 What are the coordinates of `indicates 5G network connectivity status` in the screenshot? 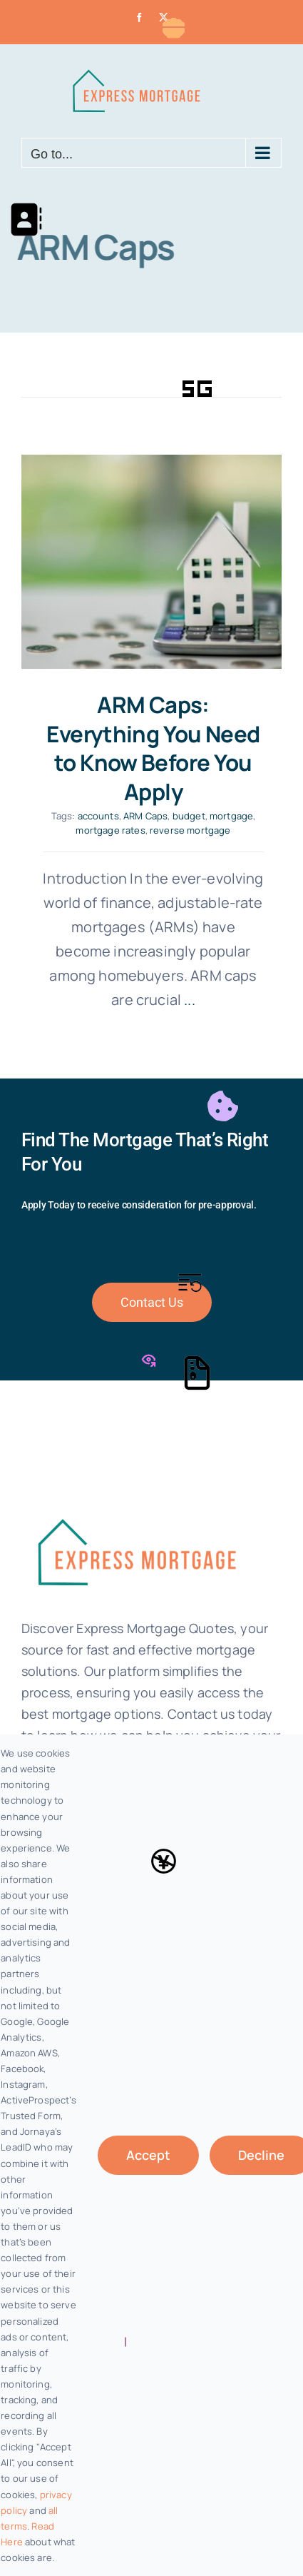 It's located at (197, 388).